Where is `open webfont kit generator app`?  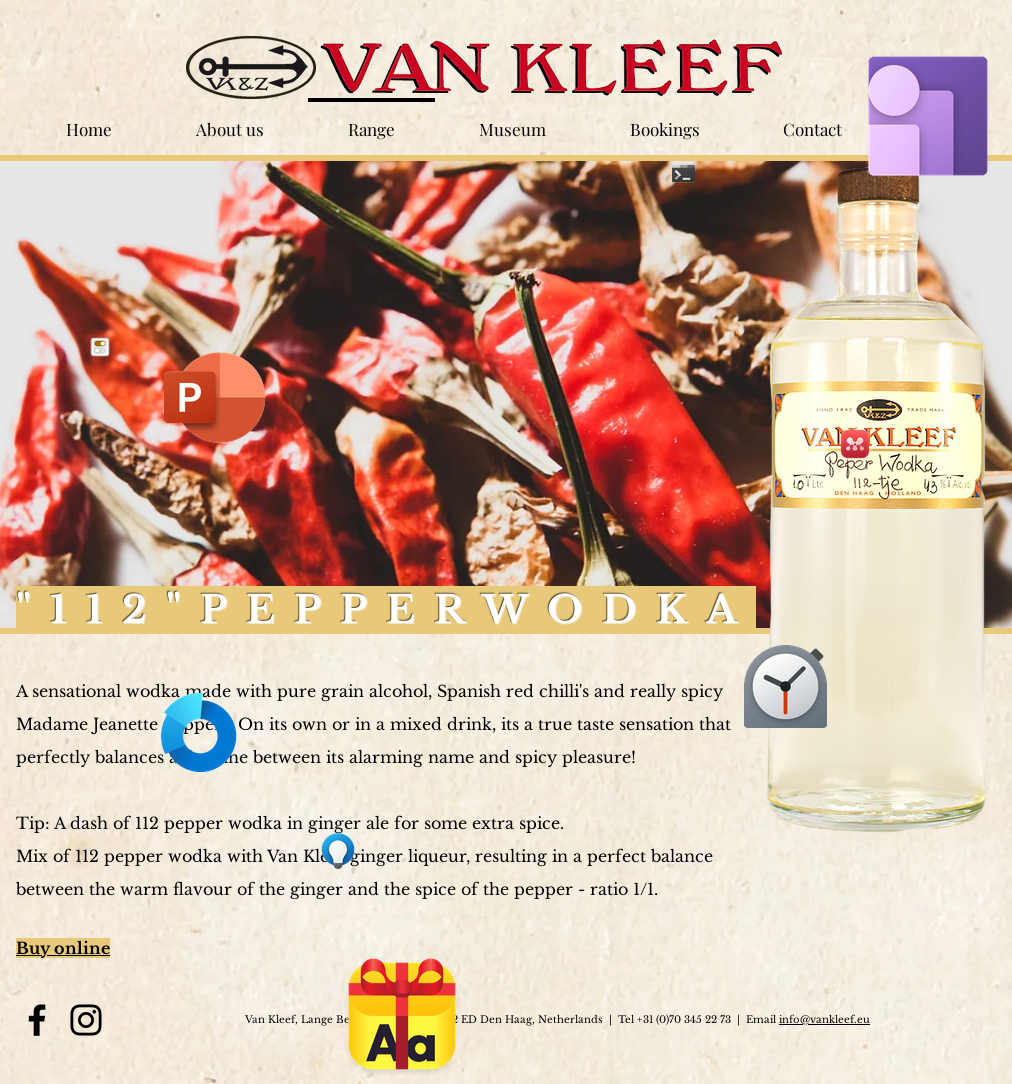 open webfont kit generator app is located at coordinates (402, 1016).